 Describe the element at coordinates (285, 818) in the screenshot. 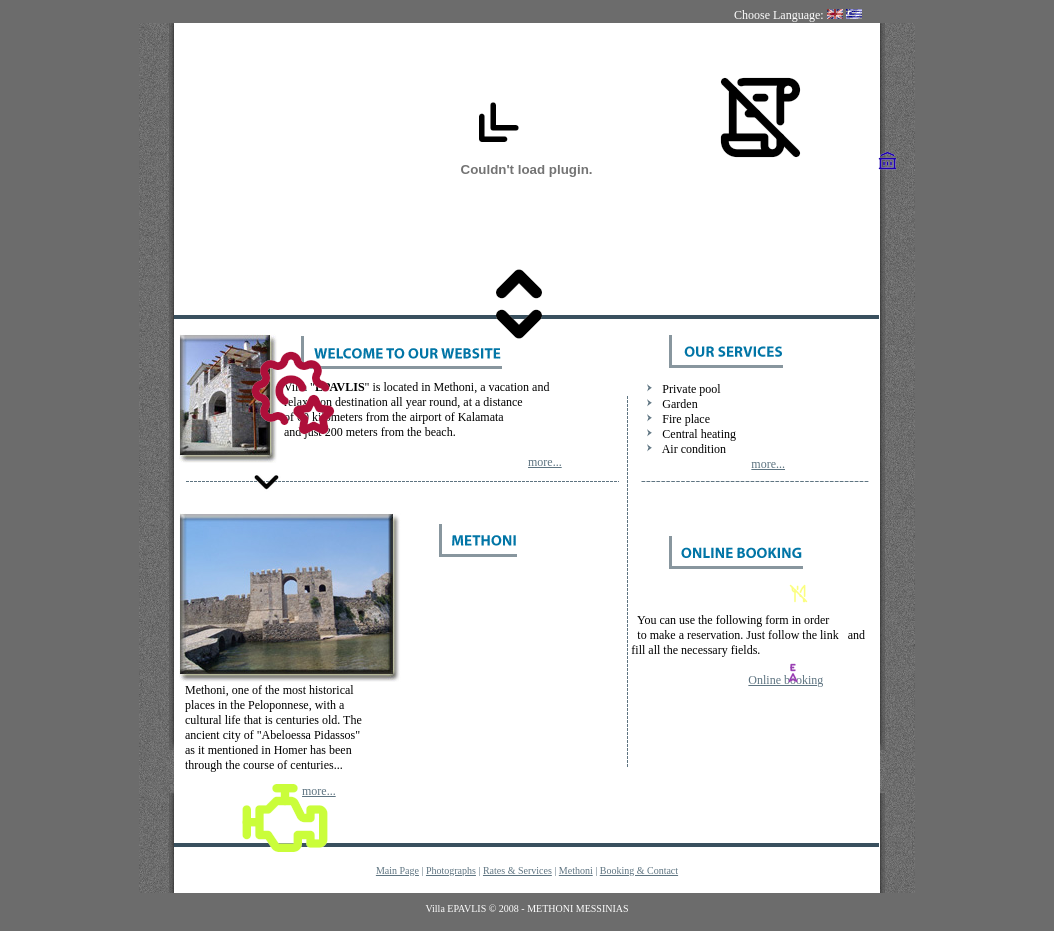

I see `view engine or vehicle diagnostics` at that location.